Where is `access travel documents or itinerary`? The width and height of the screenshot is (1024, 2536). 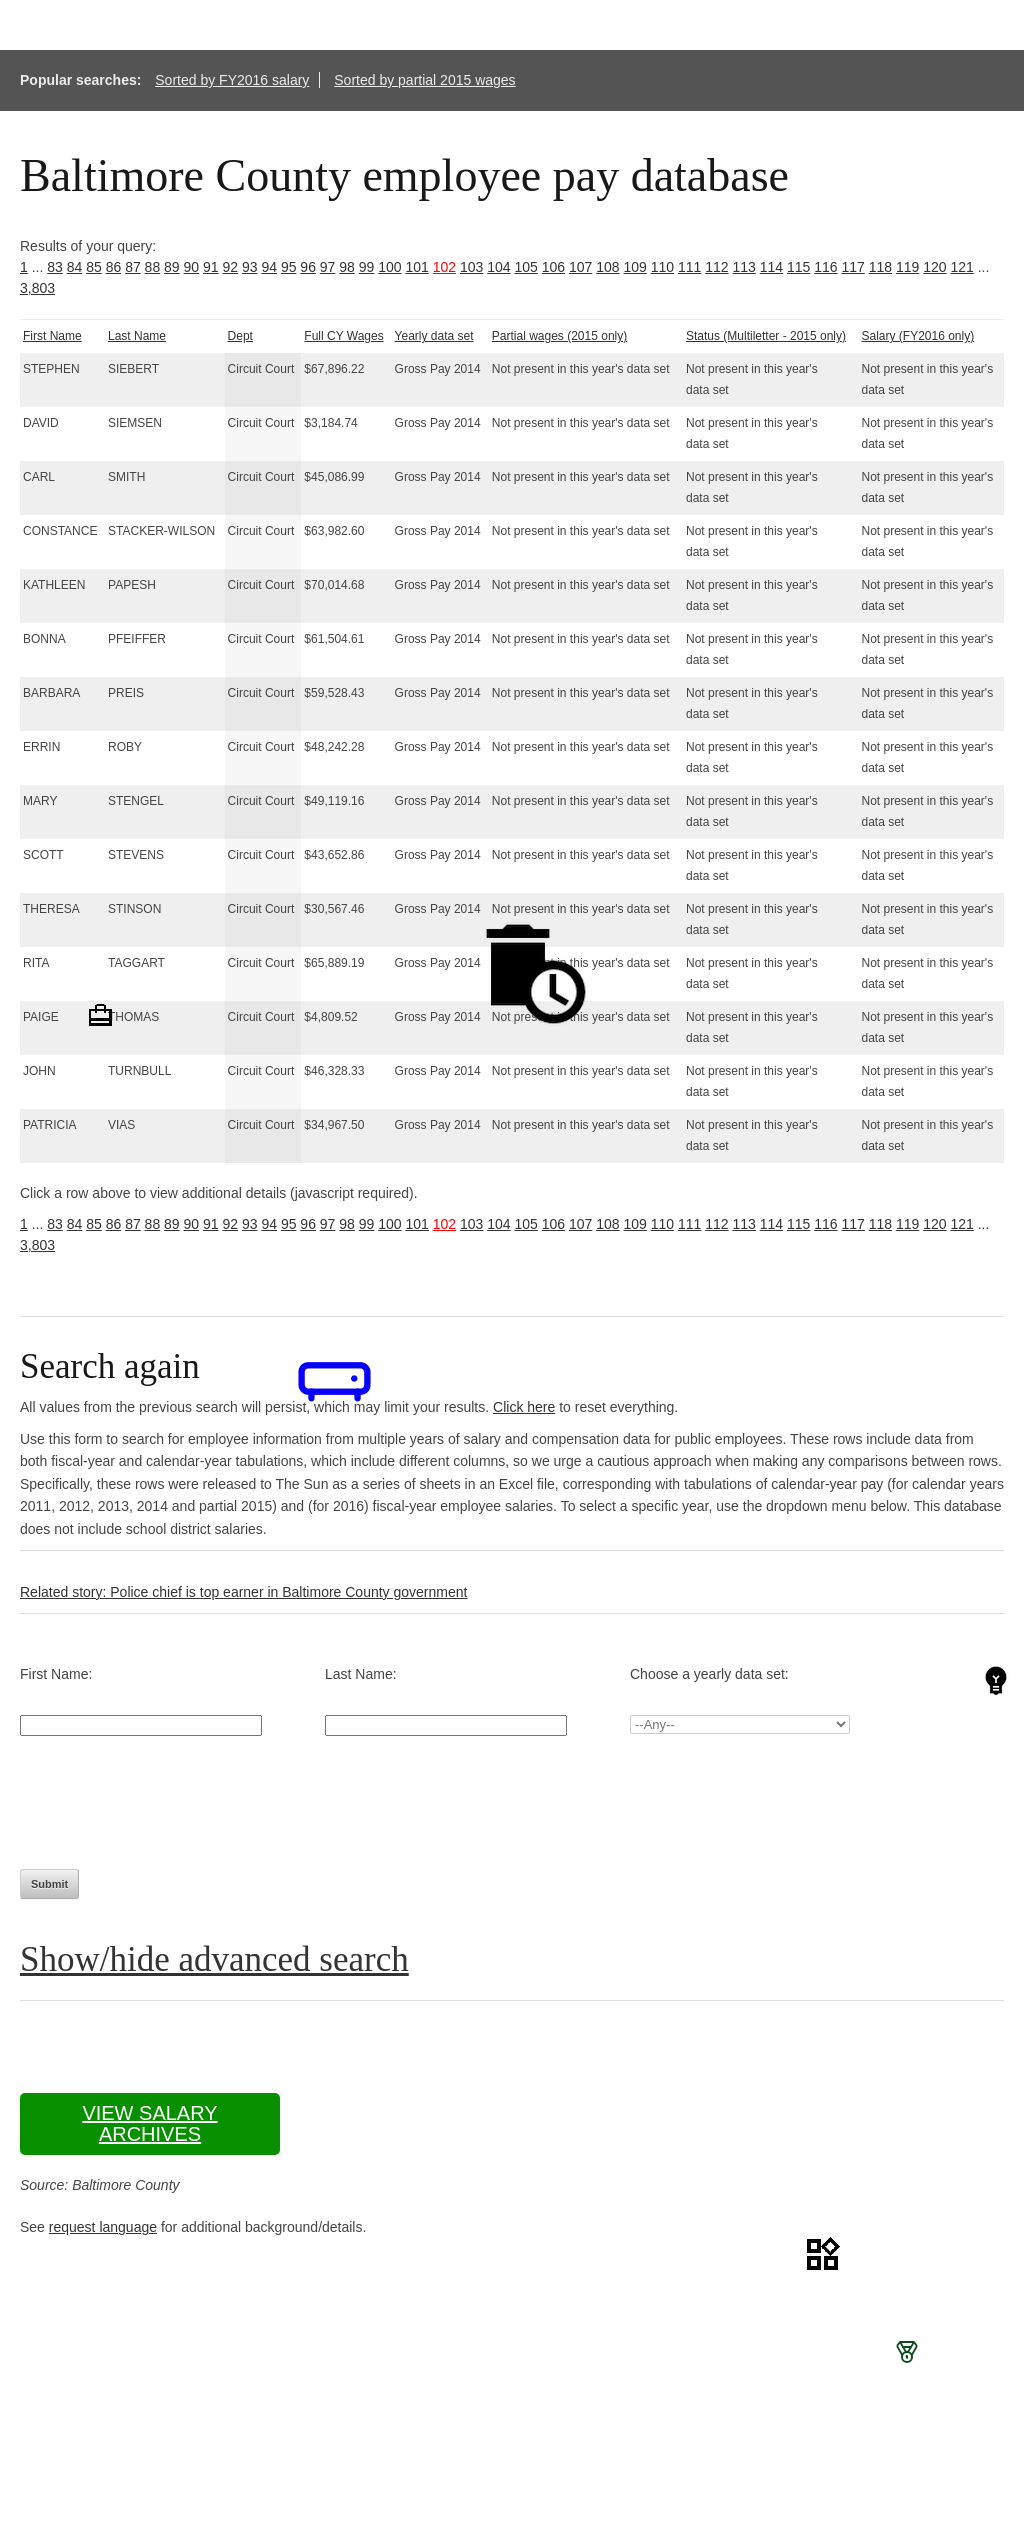
access travel documents or itinerary is located at coordinates (100, 1015).